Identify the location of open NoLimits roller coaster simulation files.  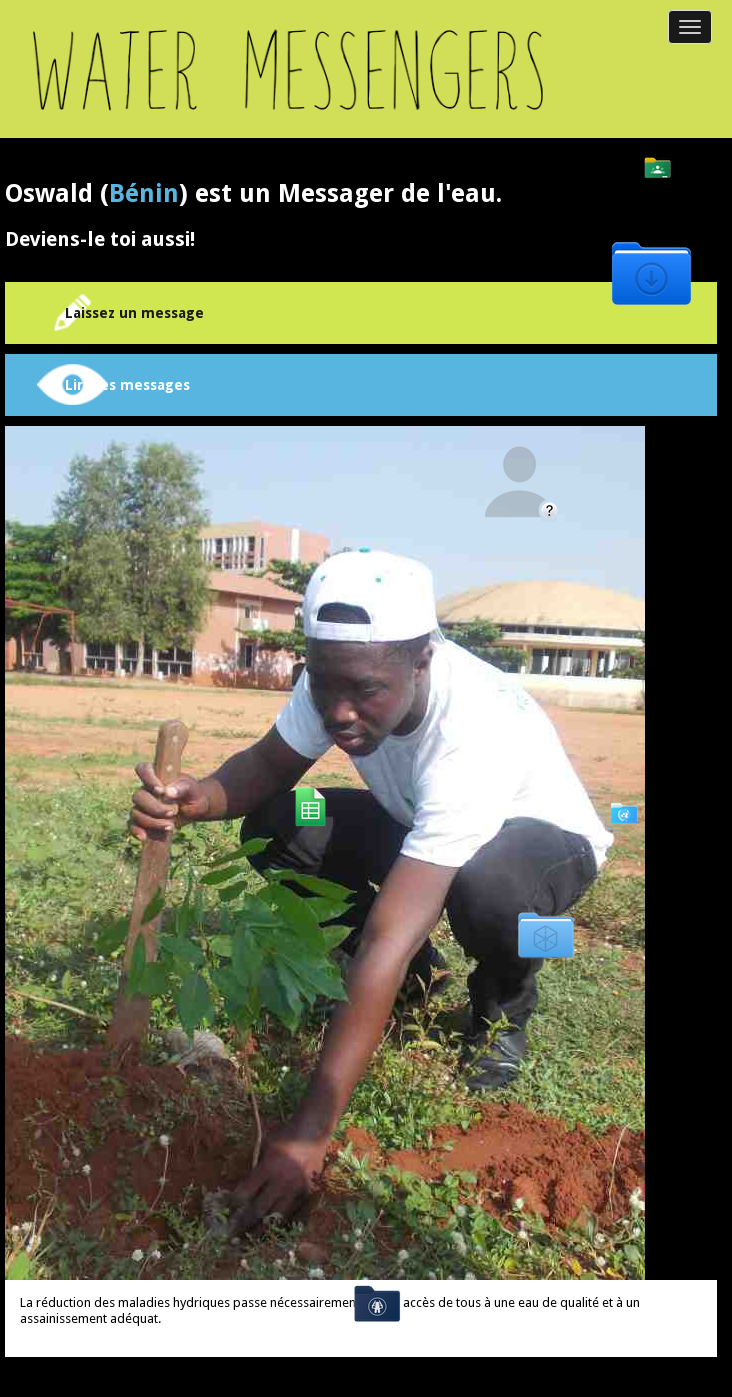
(377, 1305).